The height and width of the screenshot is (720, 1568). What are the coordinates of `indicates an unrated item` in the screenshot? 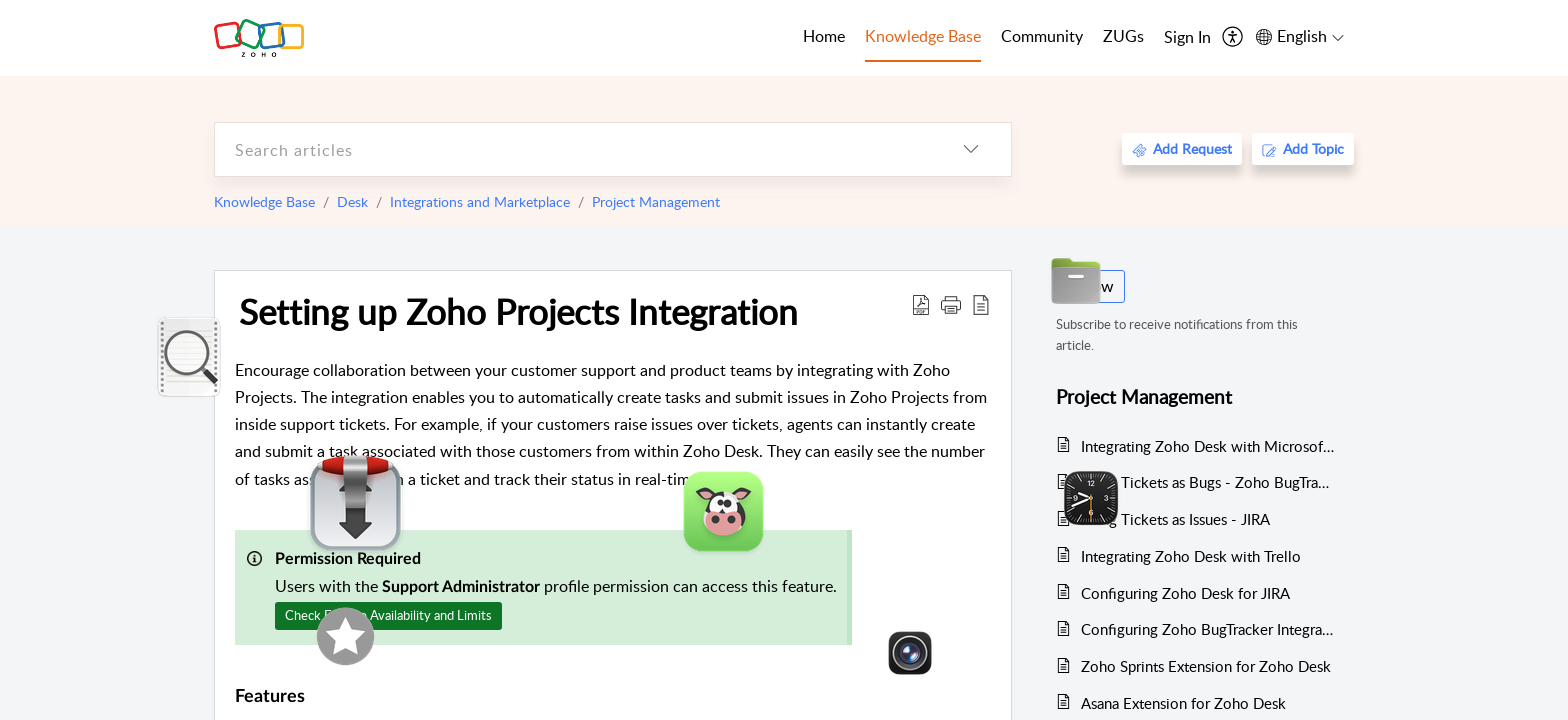 It's located at (345, 636).